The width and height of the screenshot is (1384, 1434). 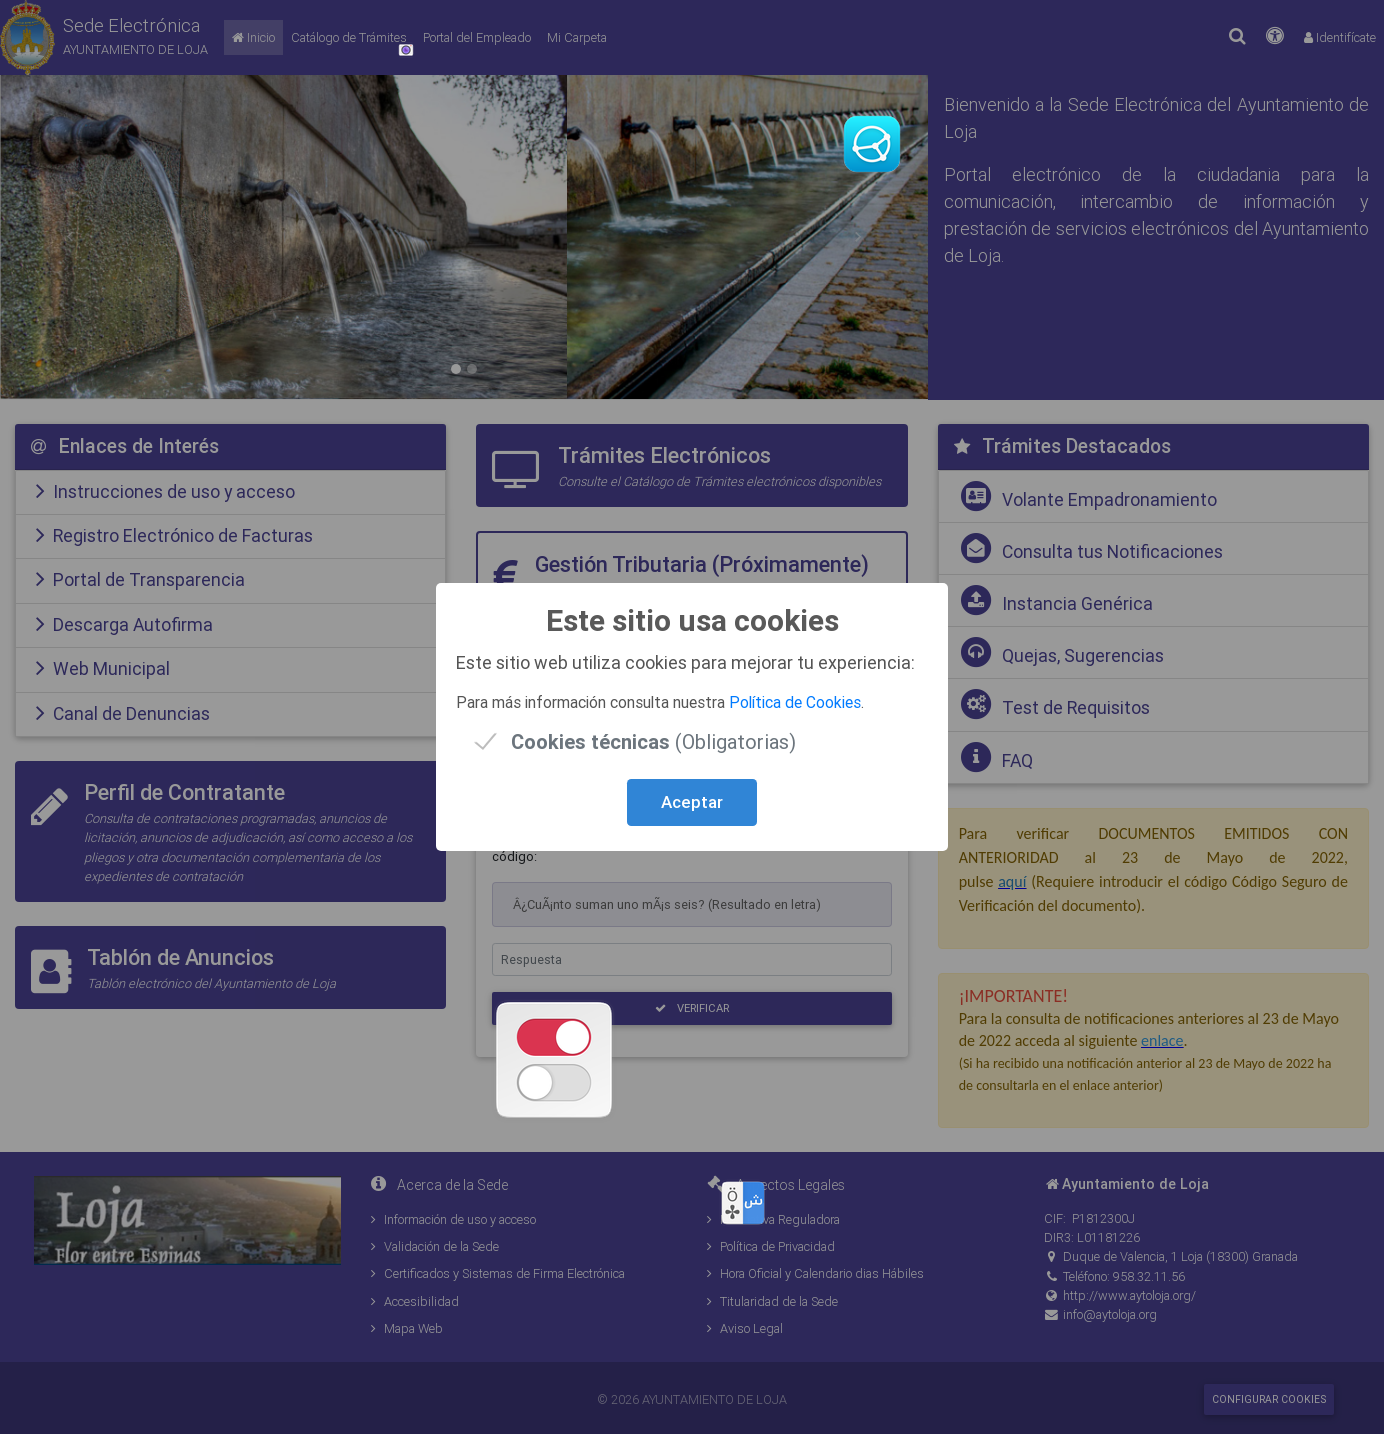 I want to click on open cheese webcam application, so click(x=406, y=50).